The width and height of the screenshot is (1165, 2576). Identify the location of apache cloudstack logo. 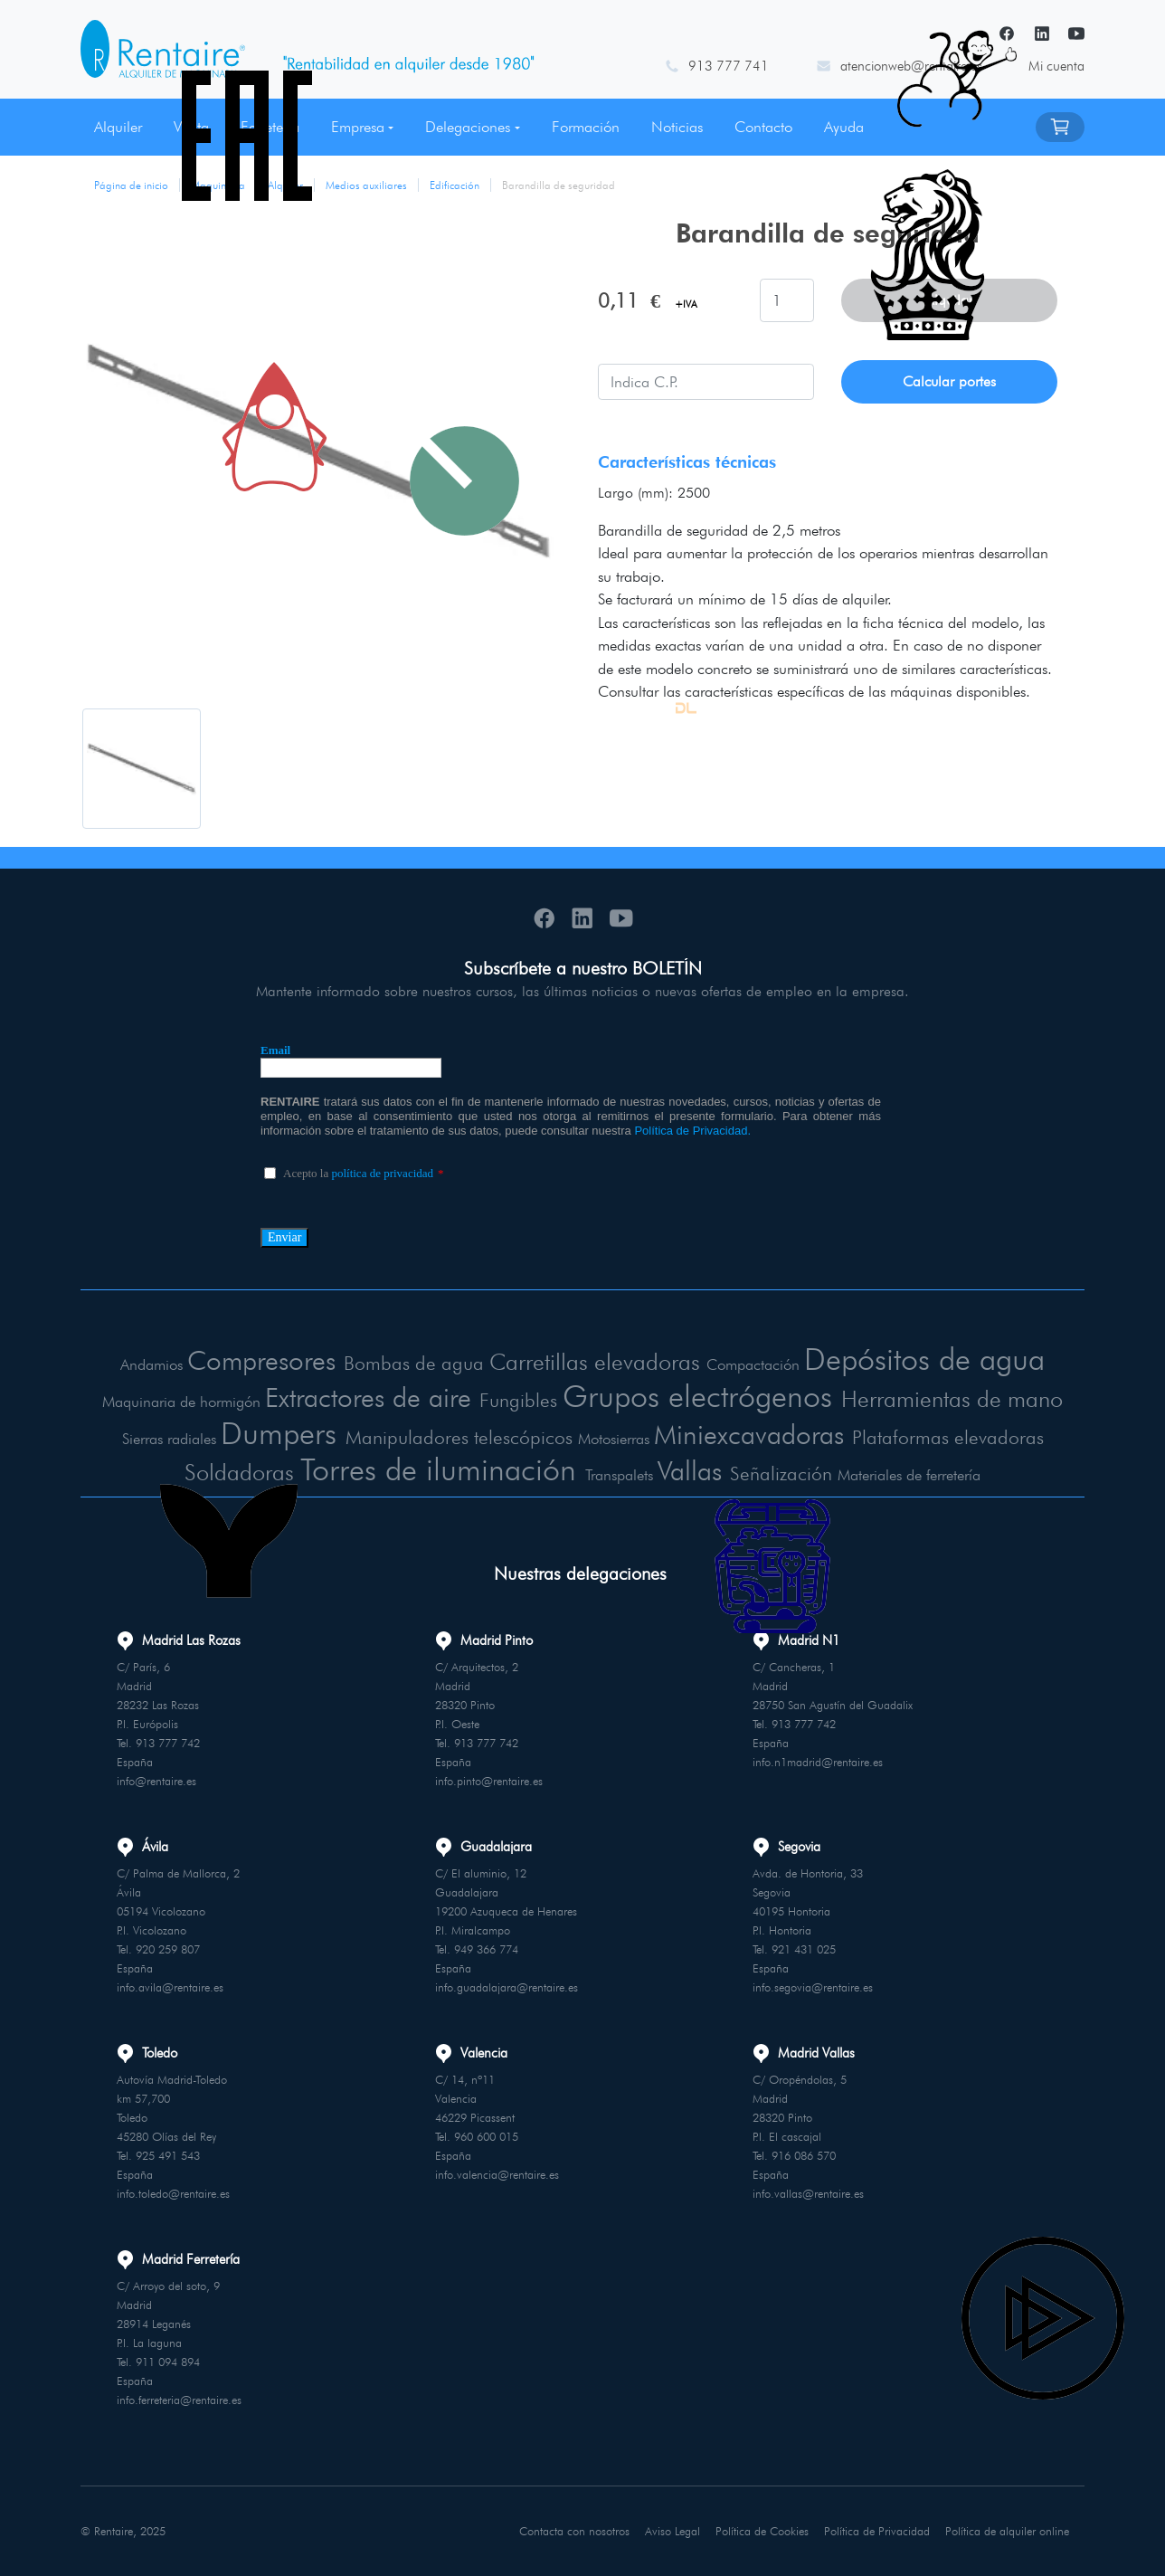
(957, 79).